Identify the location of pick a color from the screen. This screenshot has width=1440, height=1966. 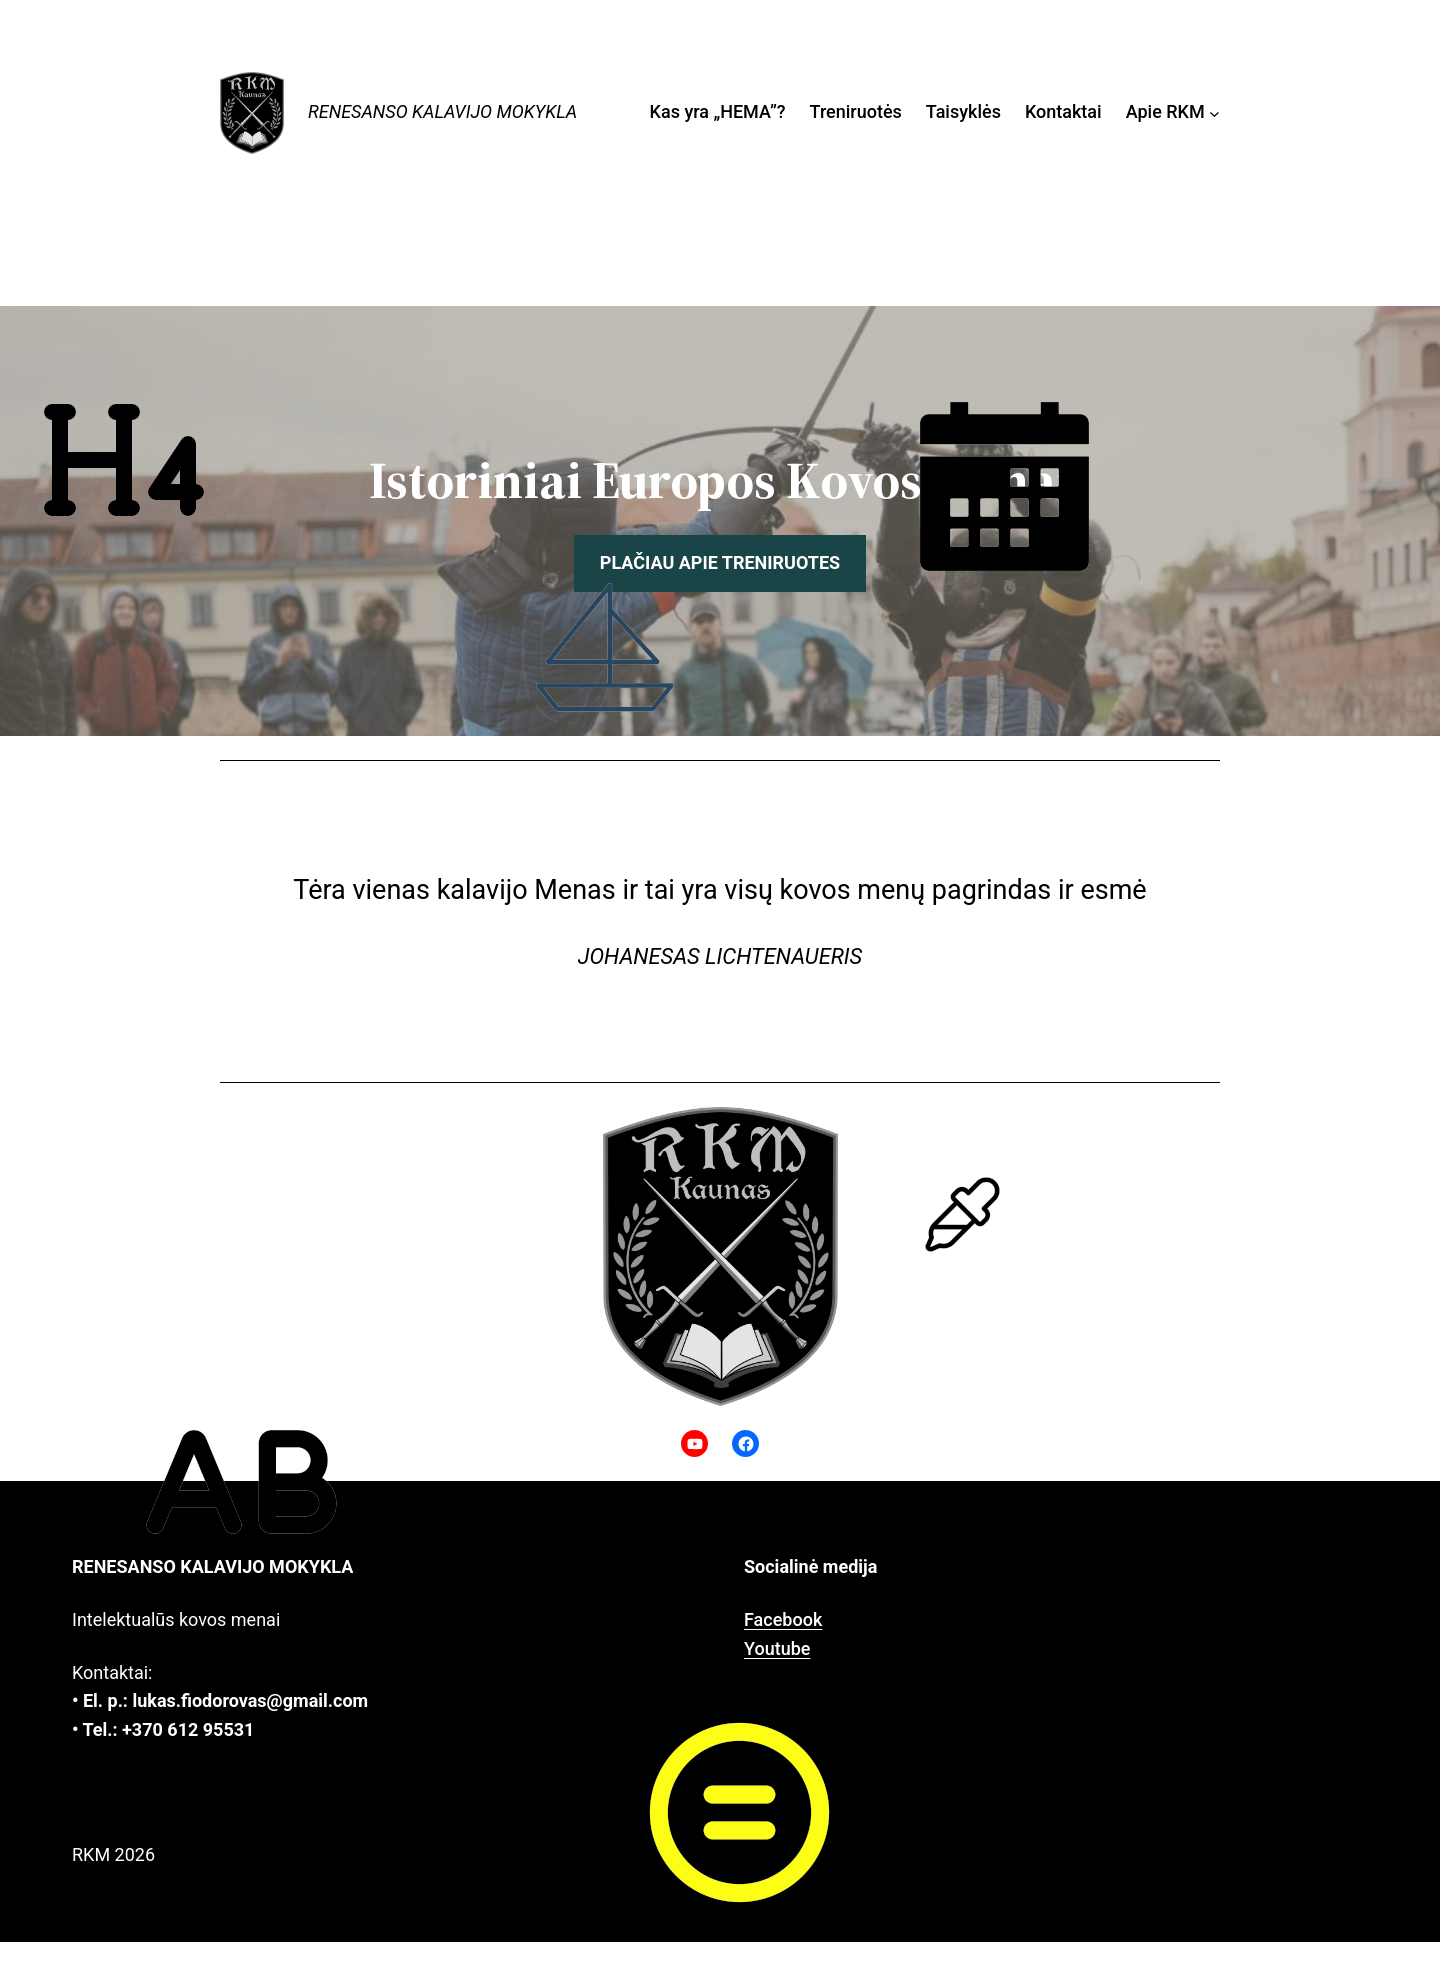
(962, 1214).